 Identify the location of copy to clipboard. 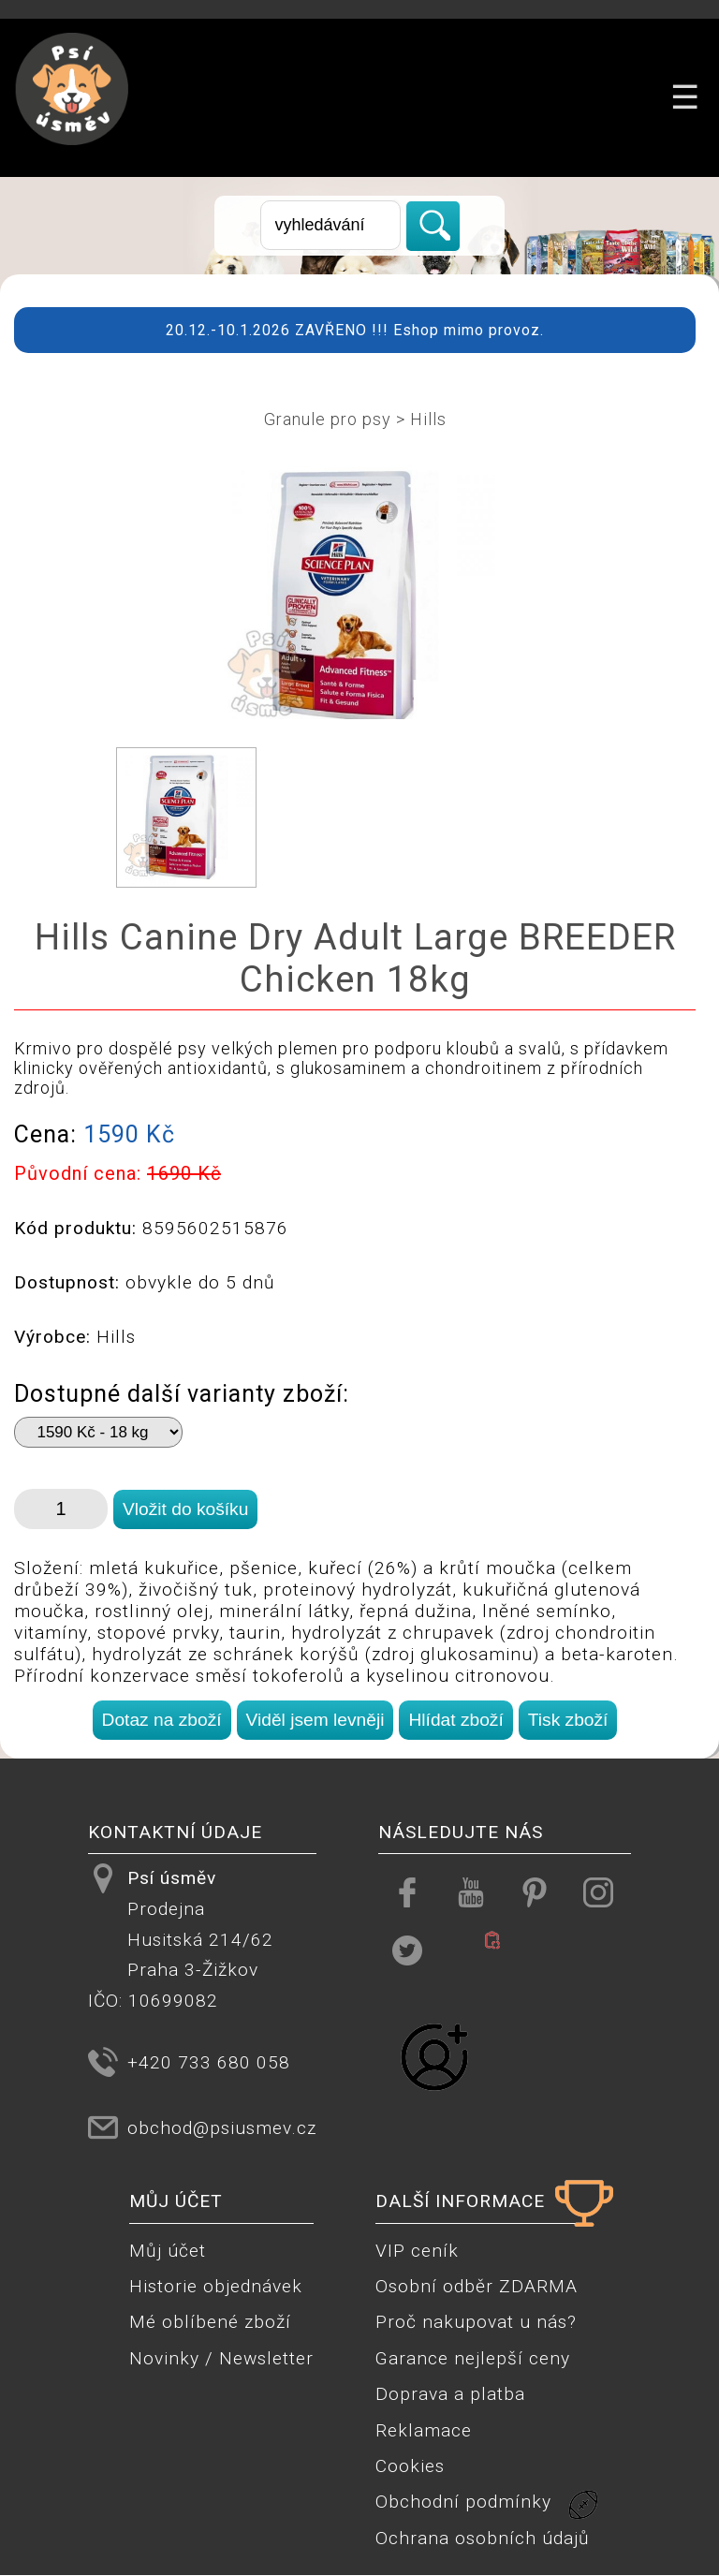
(492, 1939).